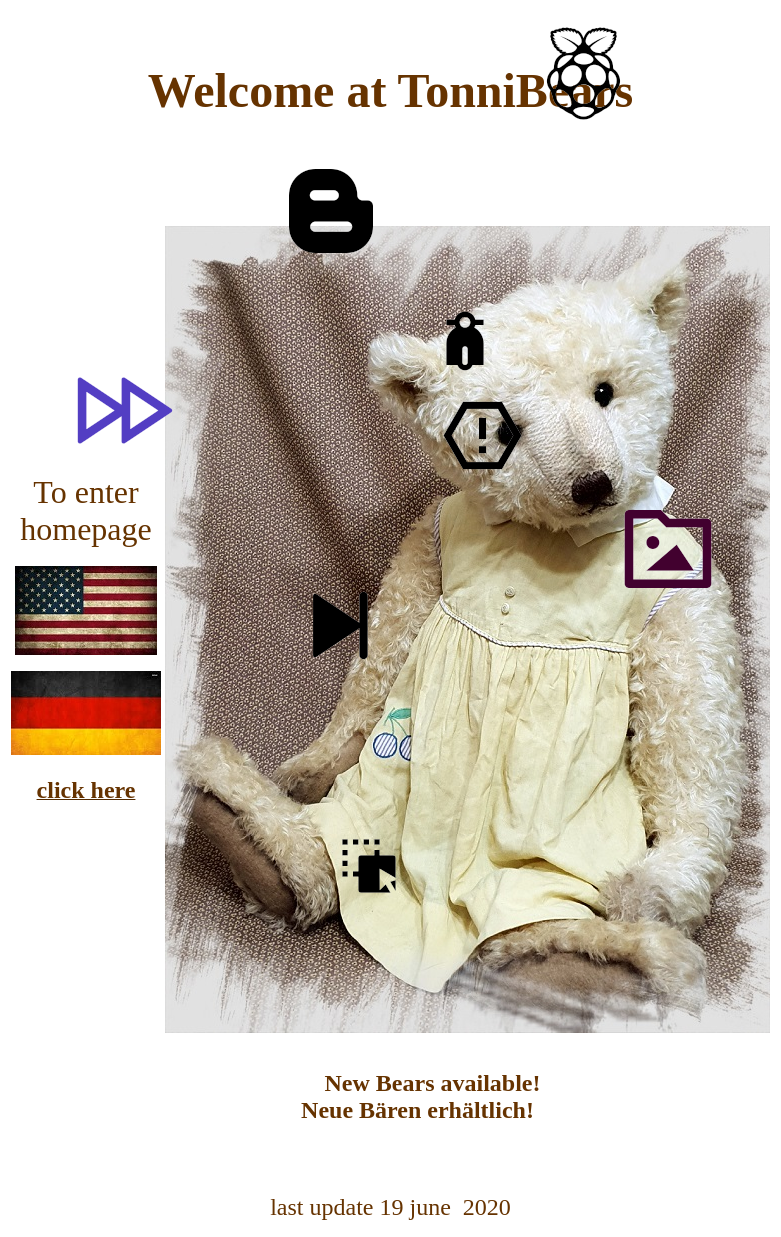 The image size is (781, 1237). I want to click on mark message as spam, so click(482, 435).